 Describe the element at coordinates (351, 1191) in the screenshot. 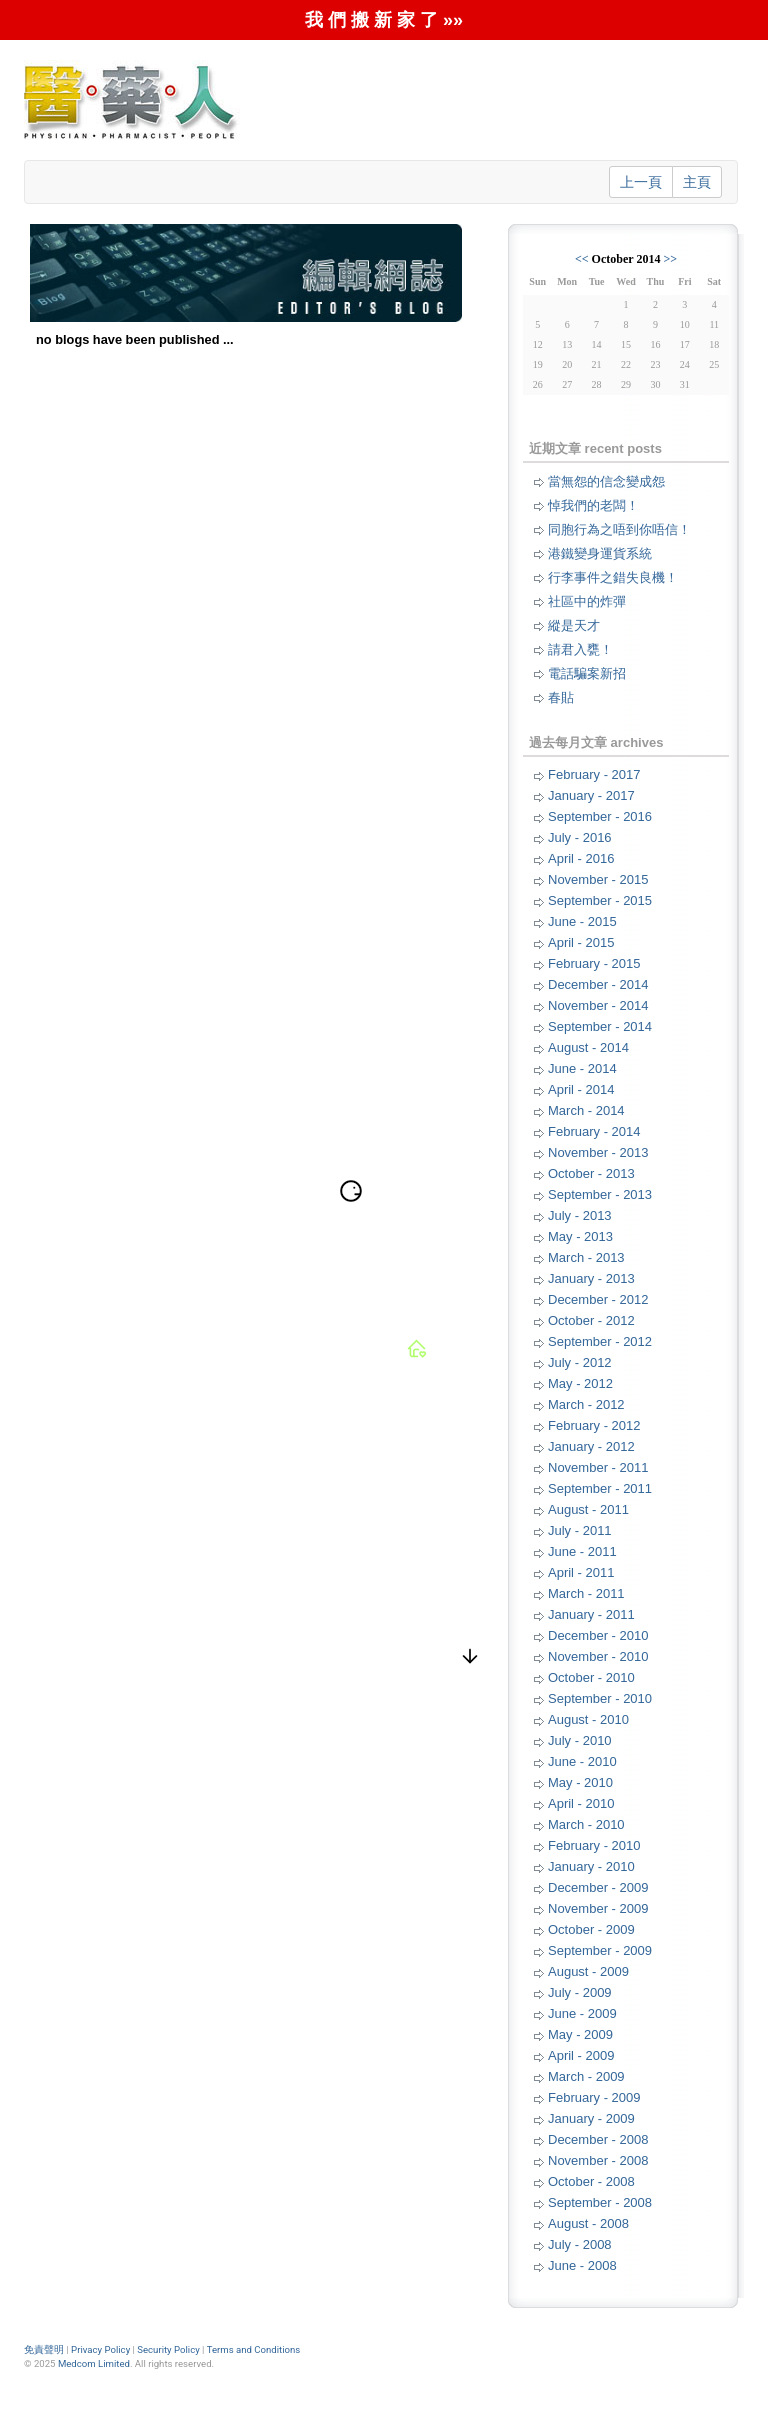

I see `emoji or mood selector looking right` at that location.